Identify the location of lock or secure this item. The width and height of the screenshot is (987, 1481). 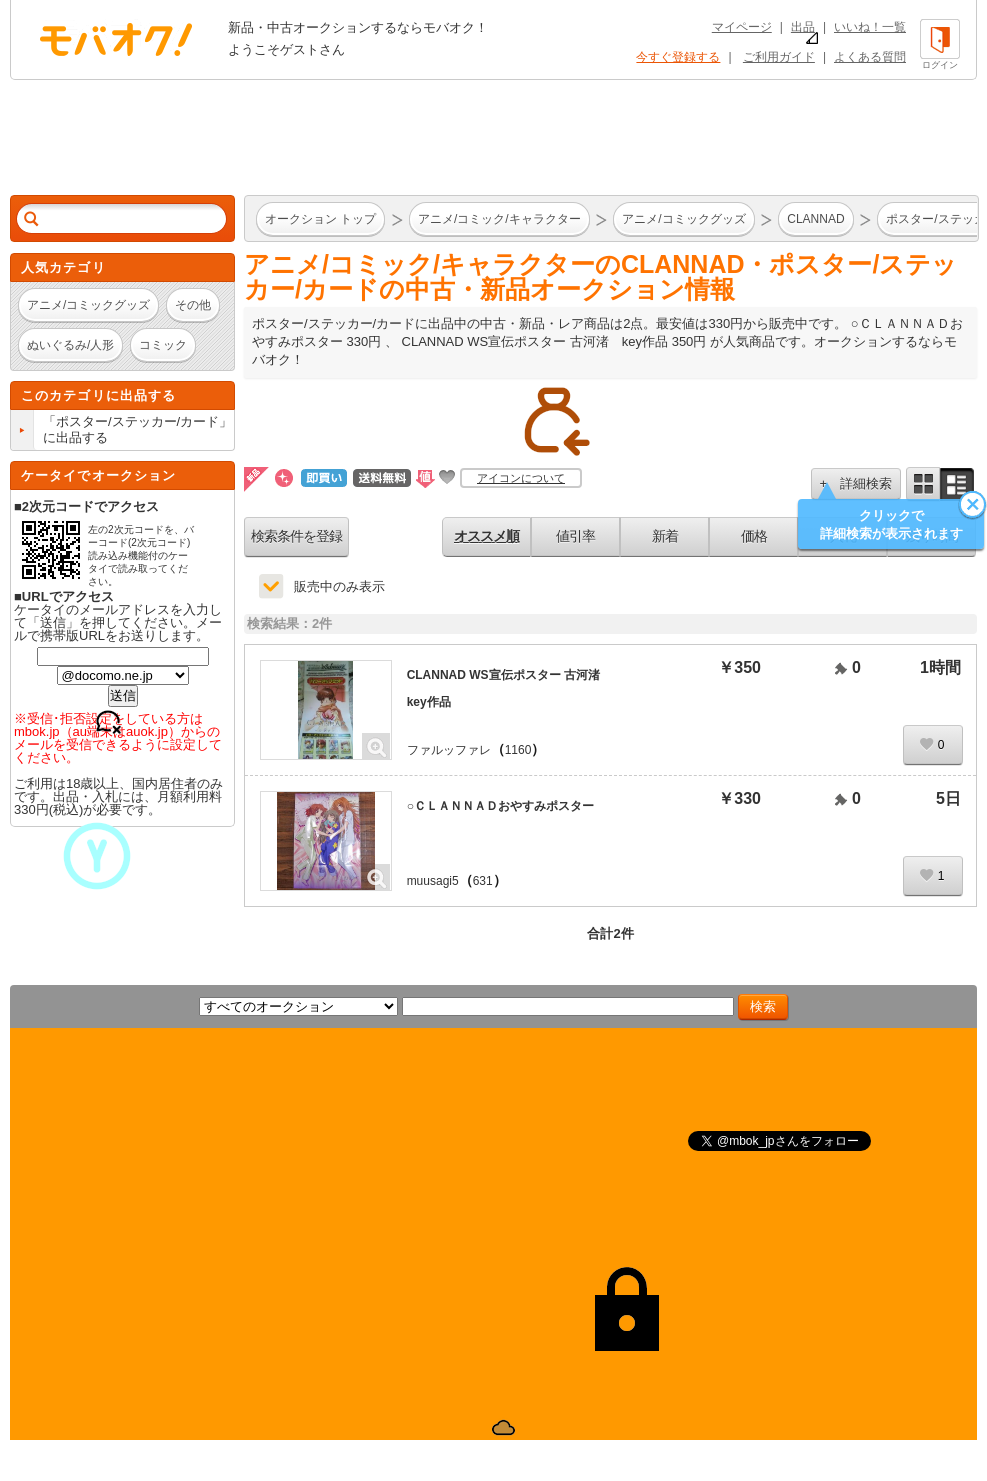
(627, 1311).